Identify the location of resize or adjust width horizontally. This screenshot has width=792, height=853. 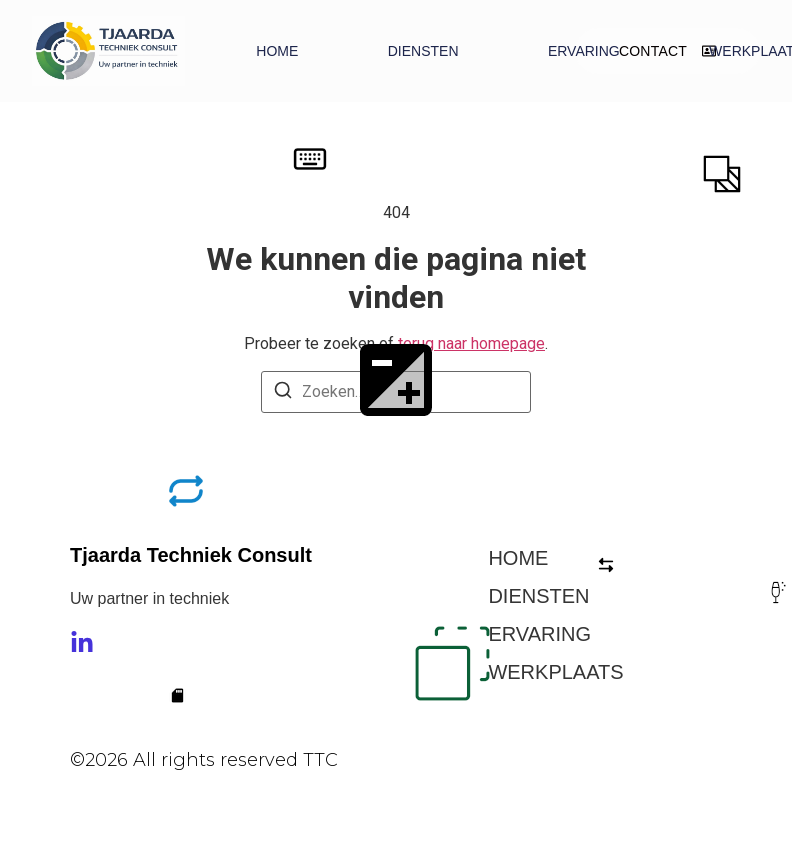
(606, 565).